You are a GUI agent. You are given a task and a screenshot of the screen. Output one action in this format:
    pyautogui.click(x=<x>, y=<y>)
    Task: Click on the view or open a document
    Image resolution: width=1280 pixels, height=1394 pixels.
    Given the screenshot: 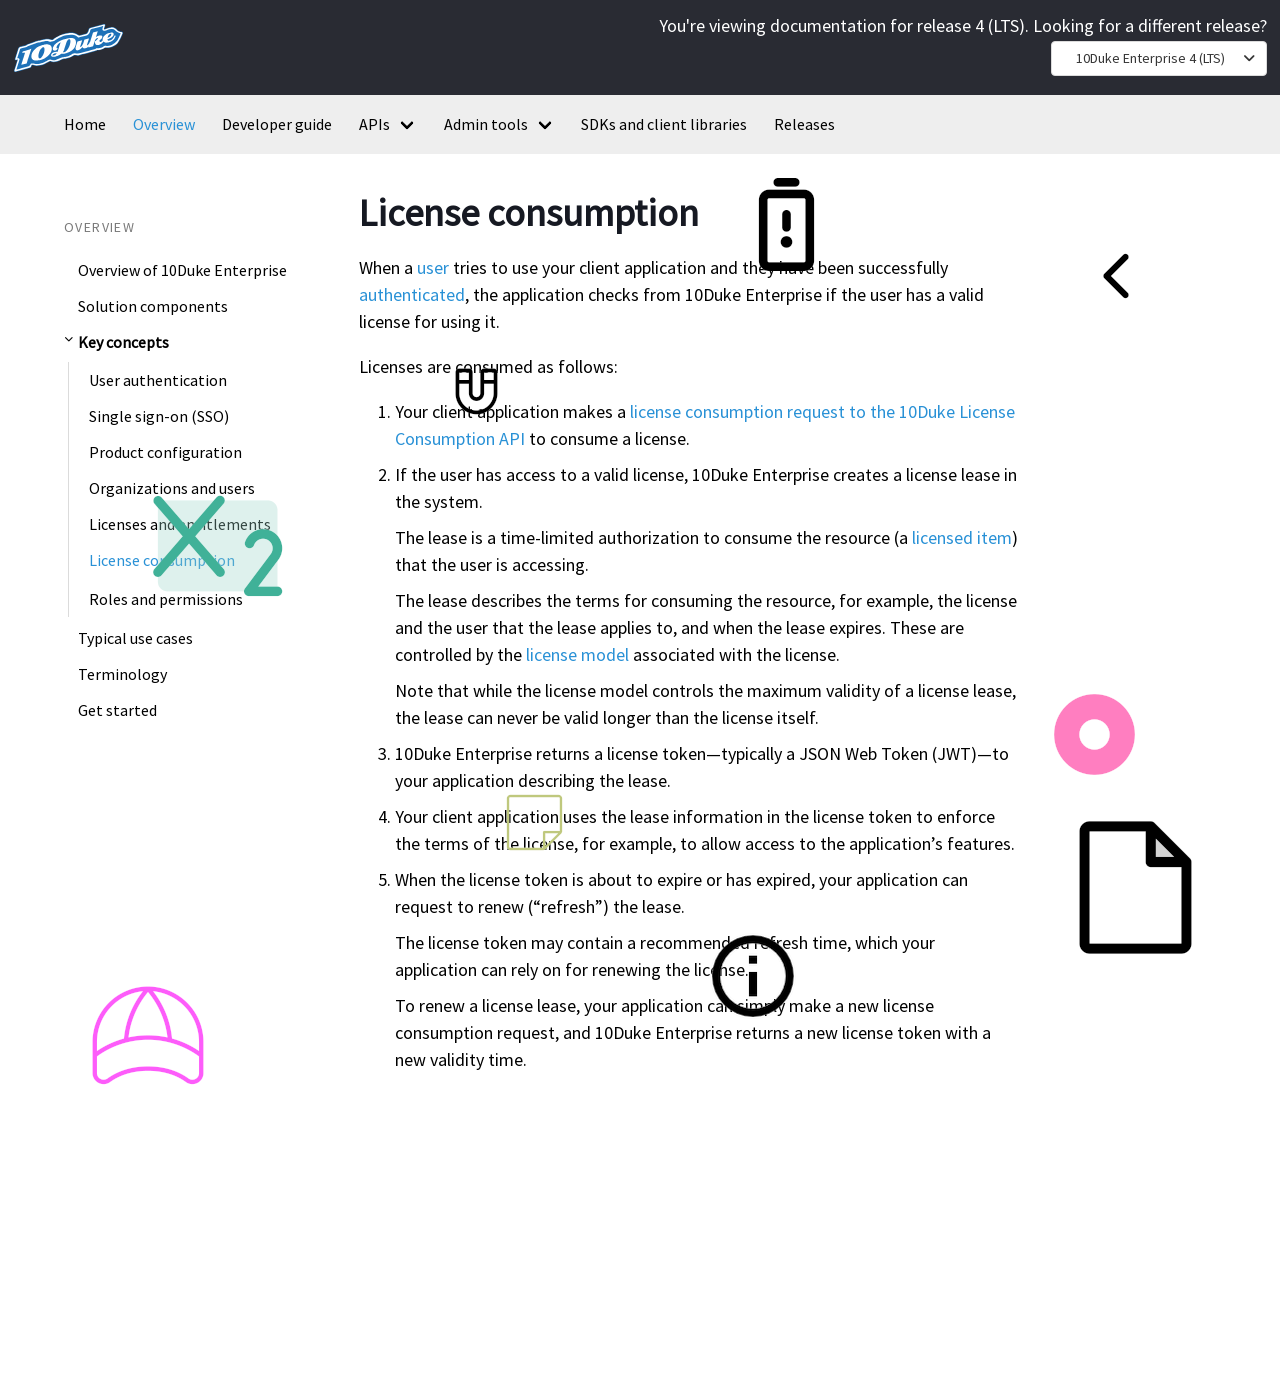 What is the action you would take?
    pyautogui.click(x=1135, y=887)
    